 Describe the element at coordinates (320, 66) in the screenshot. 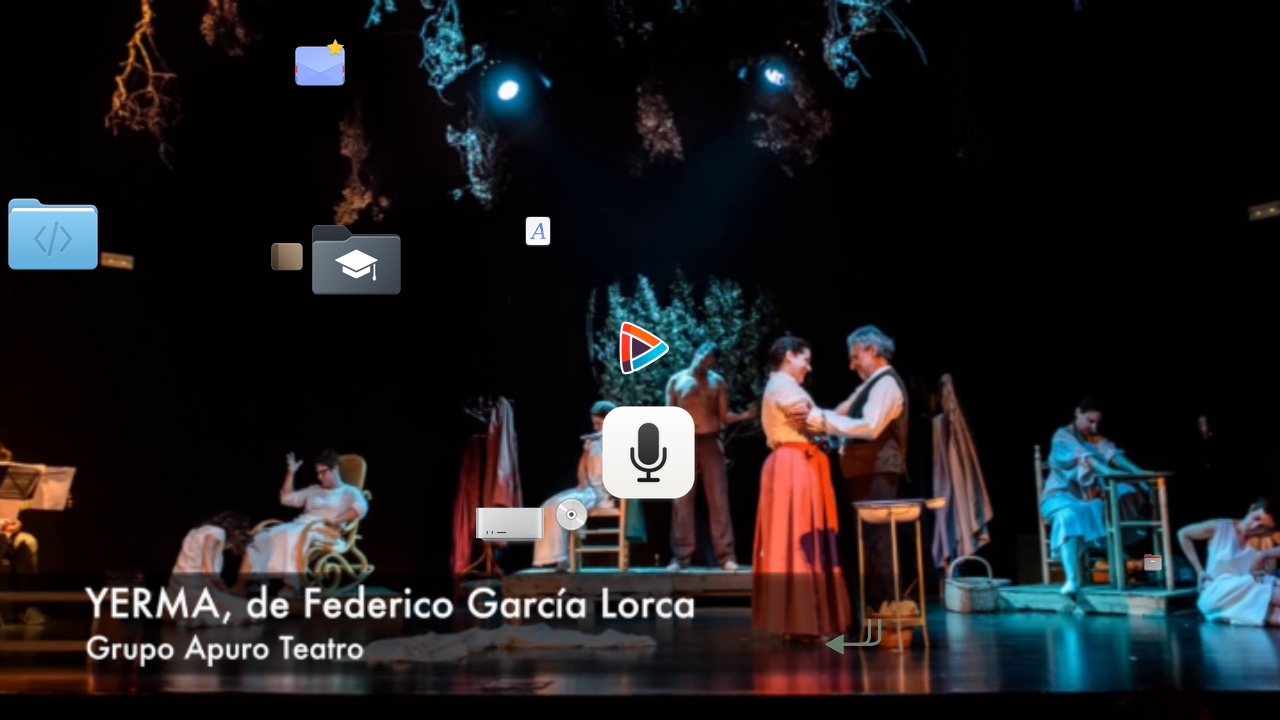

I see `mark email as unread` at that location.